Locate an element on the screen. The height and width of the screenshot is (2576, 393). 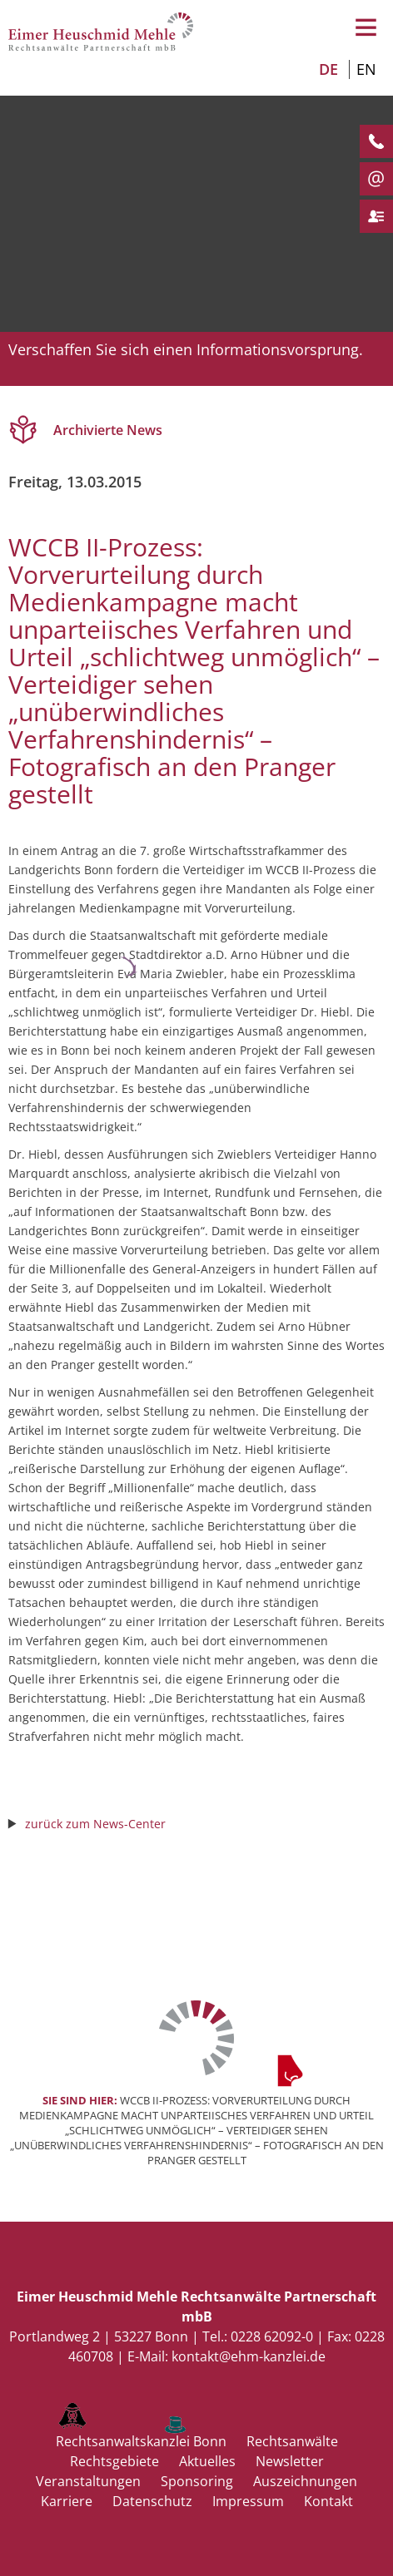
access scent or fragrance settings is located at coordinates (293, 2070).